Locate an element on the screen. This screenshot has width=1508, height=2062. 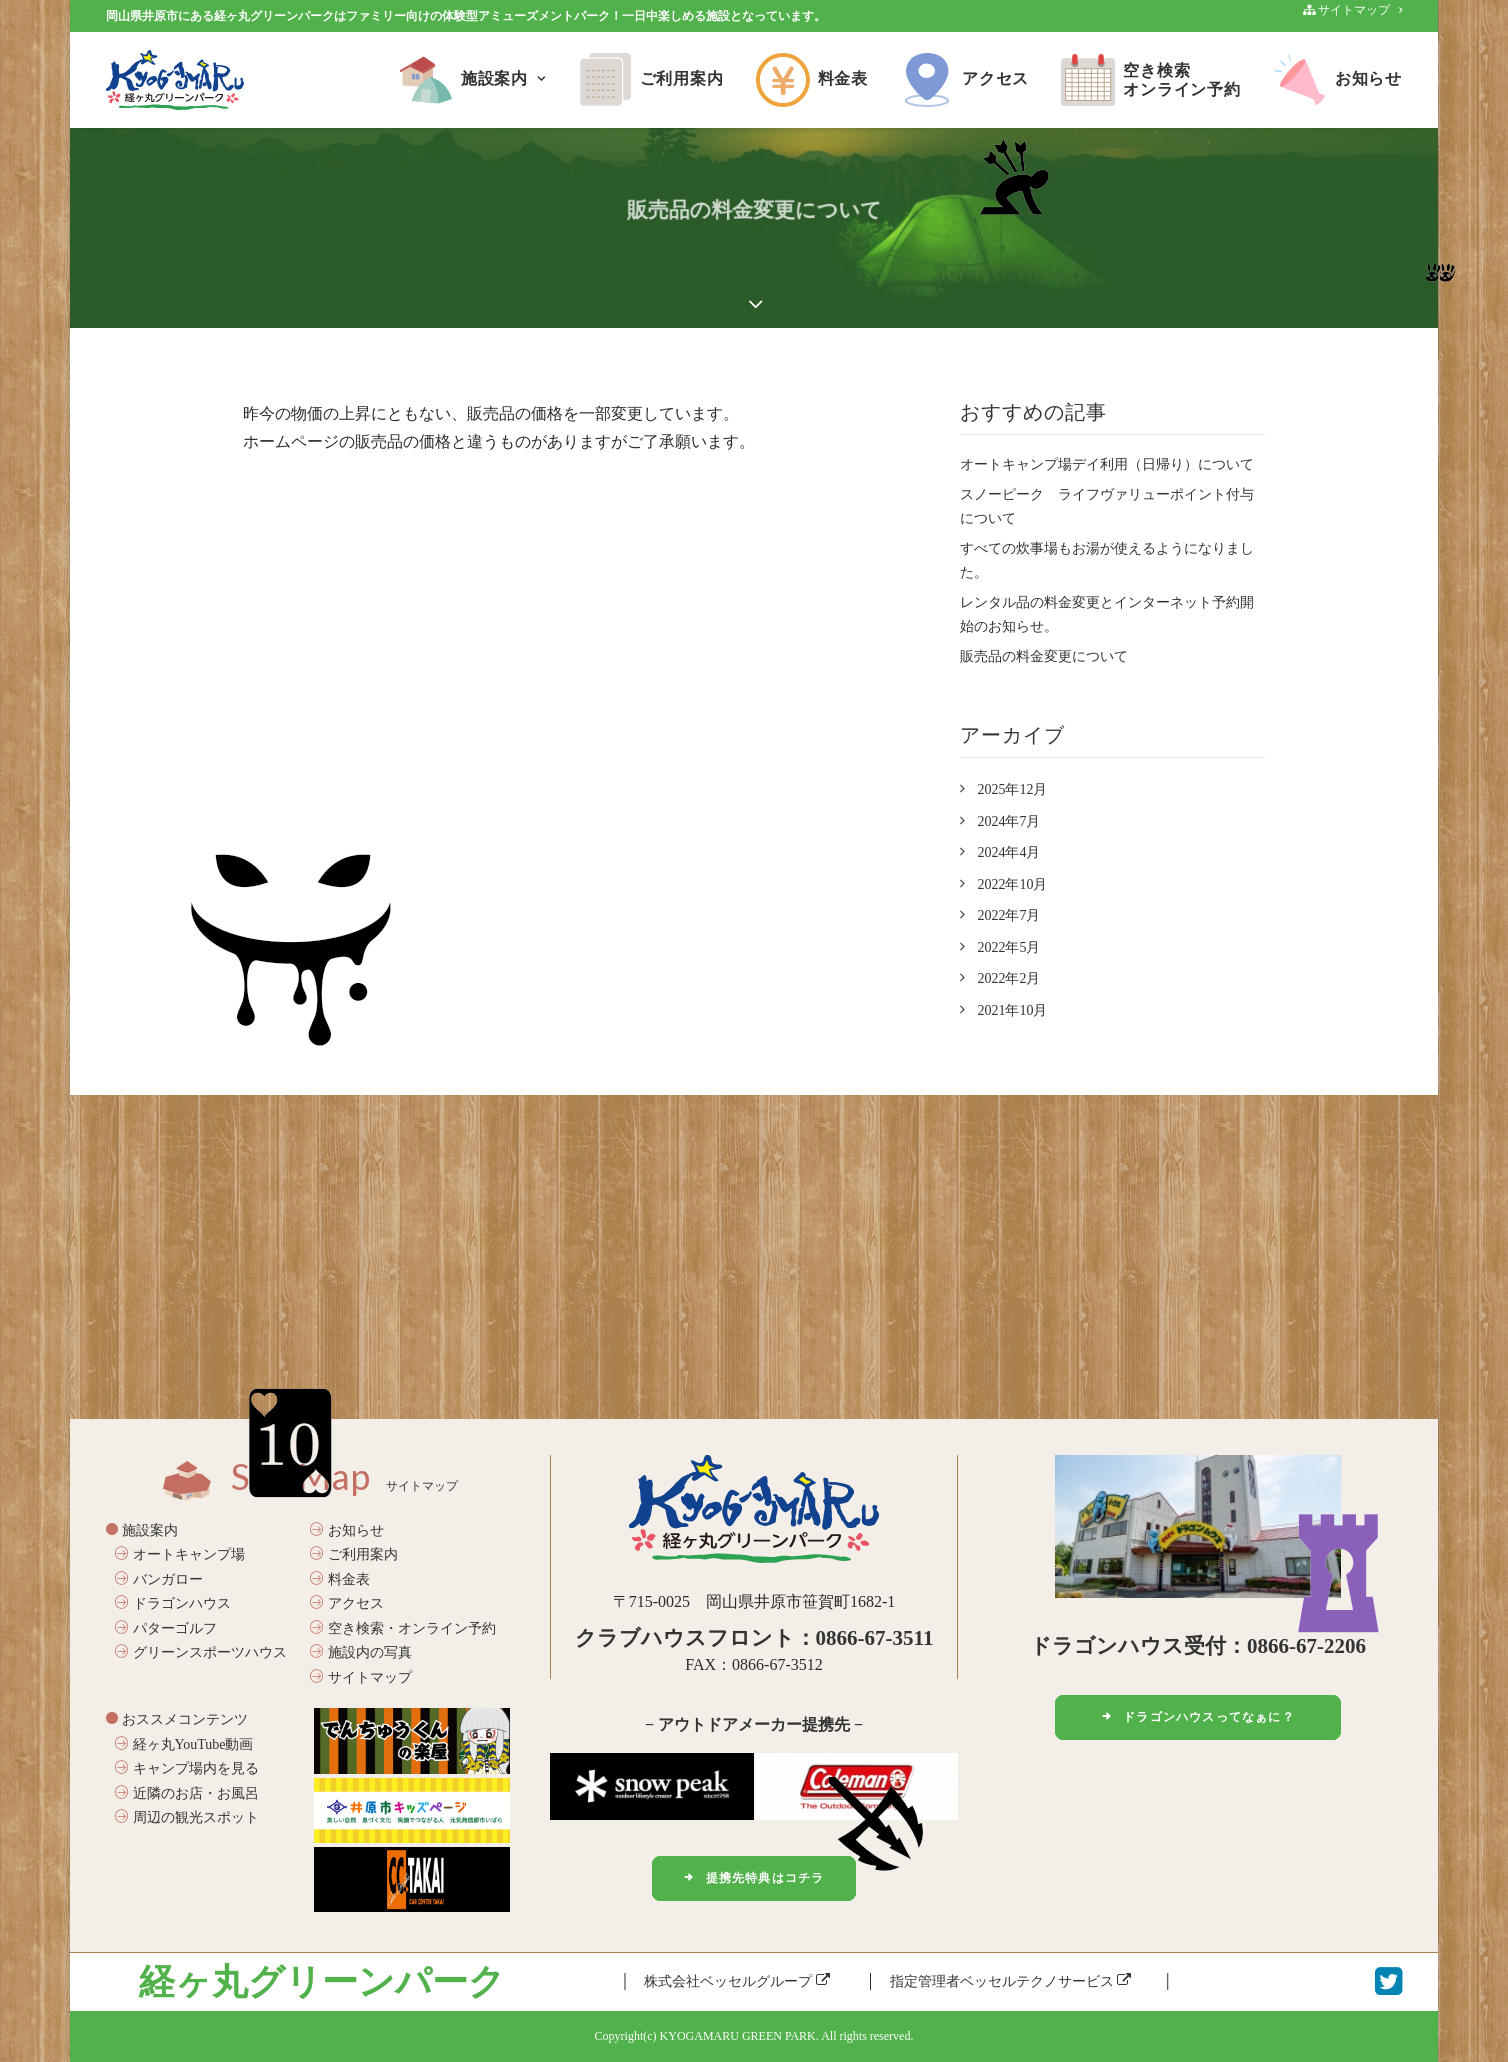
select harpoon or trident weapon is located at coordinates (876, 1823).